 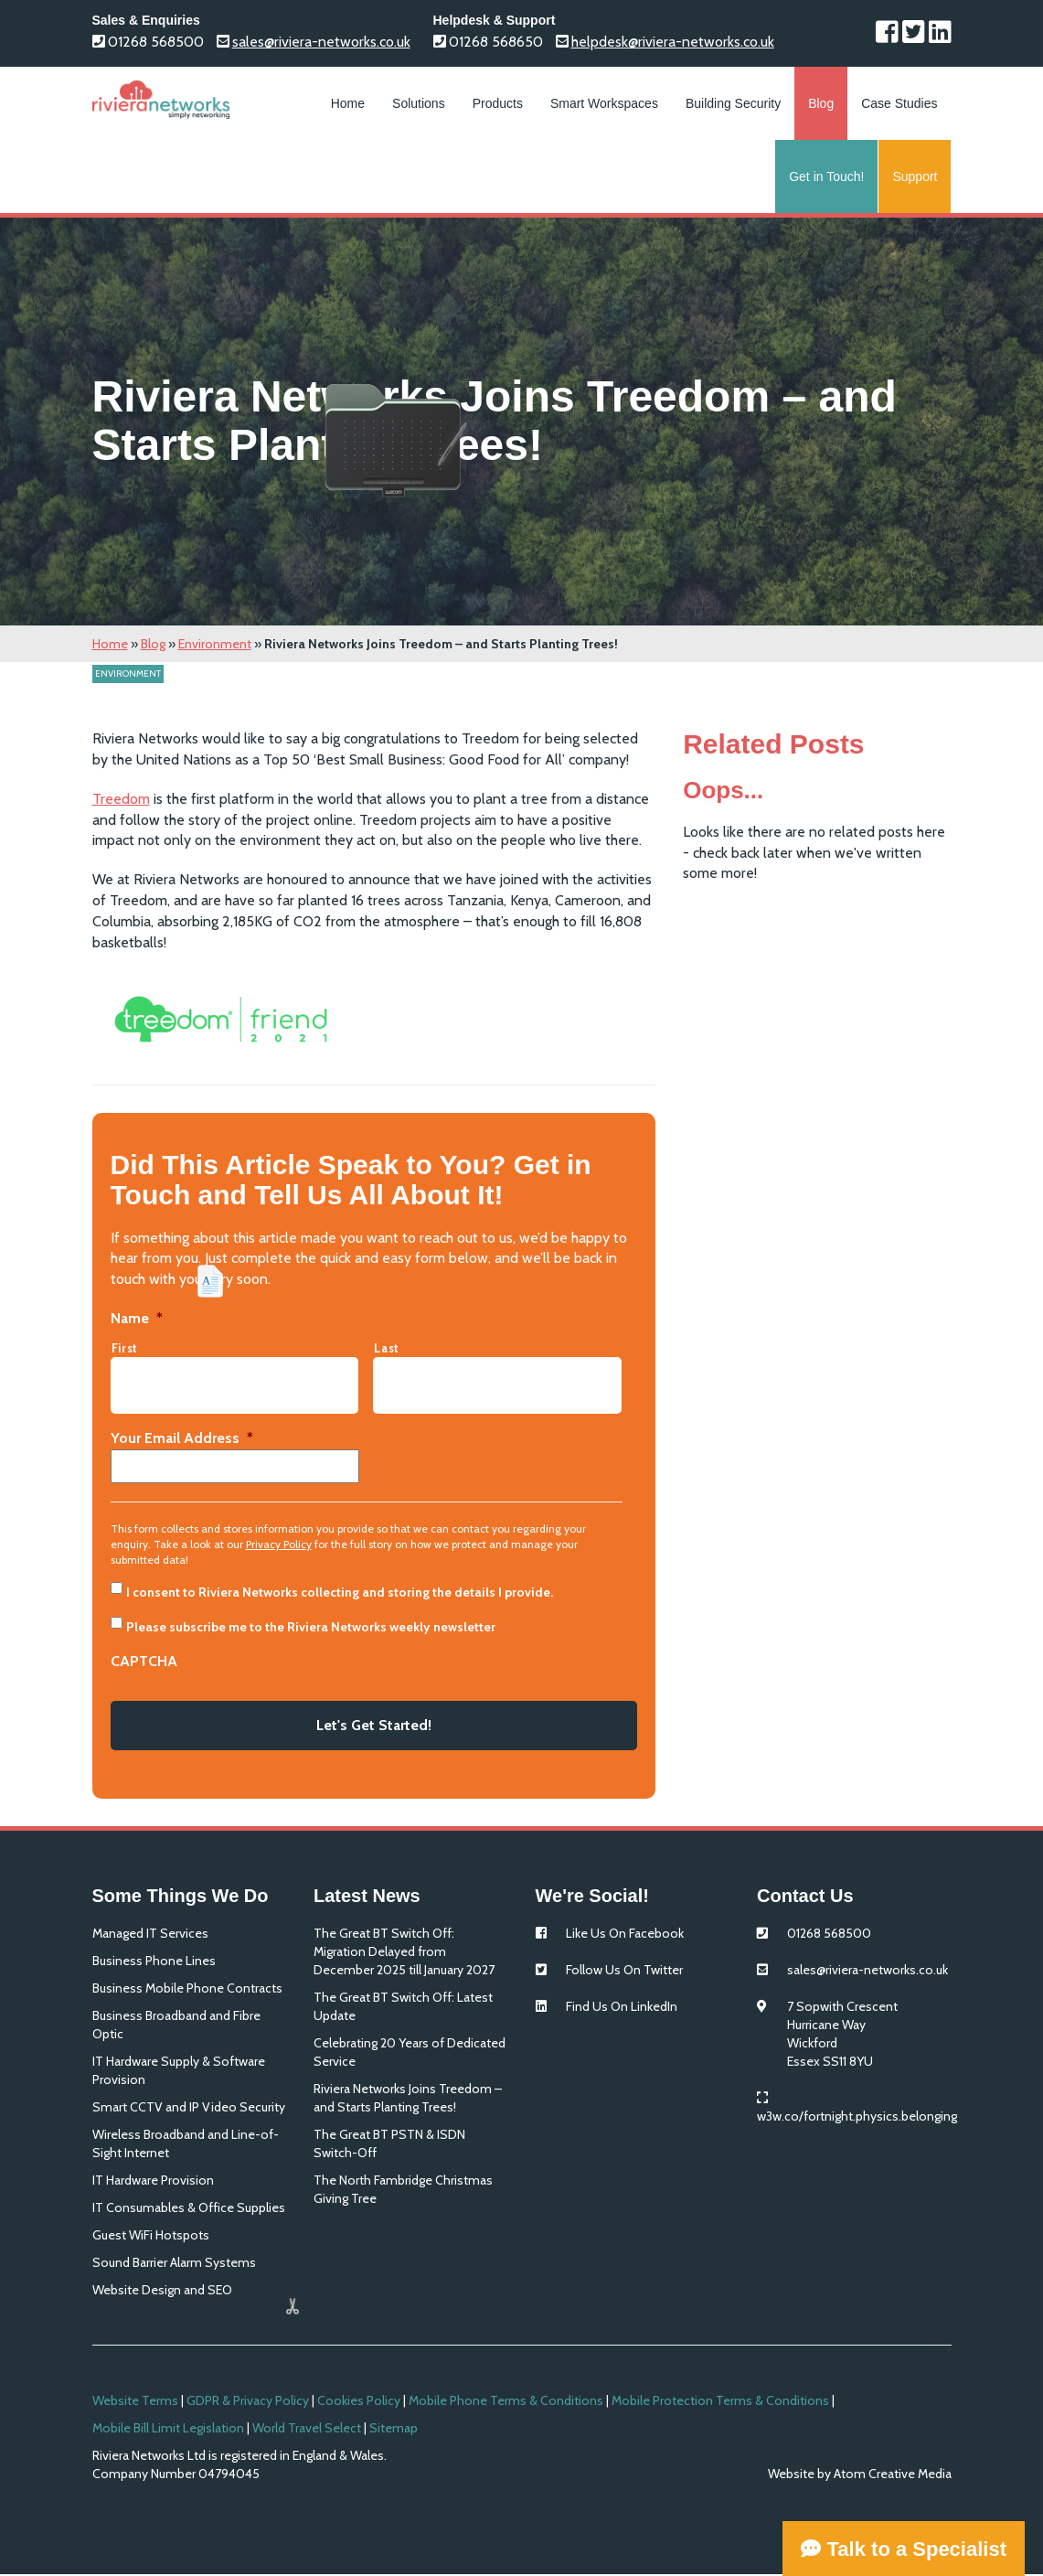 I want to click on open wacom tablet files and drivers, so click(x=392, y=441).